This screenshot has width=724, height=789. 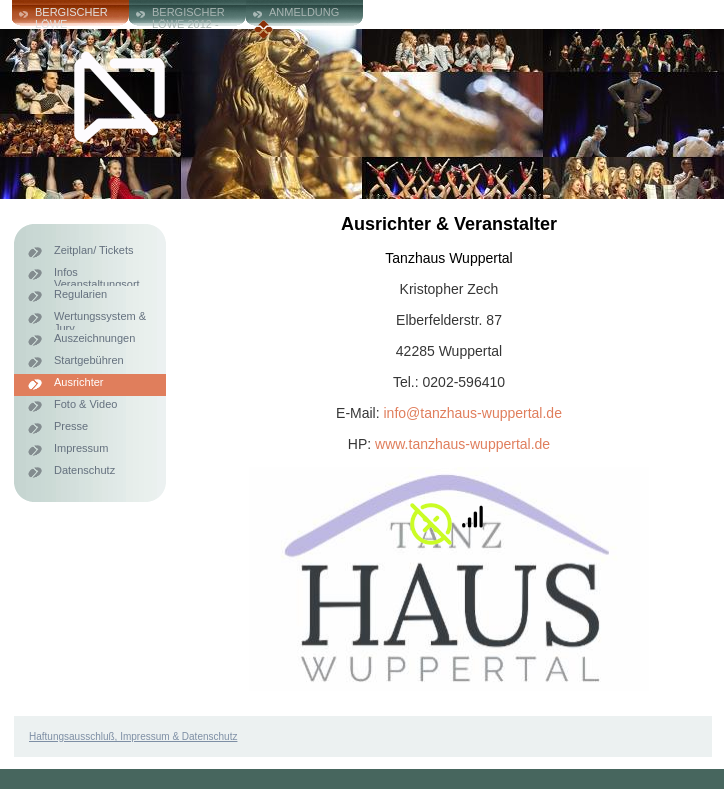 I want to click on indicates strong cellular network signal, so click(x=476, y=515).